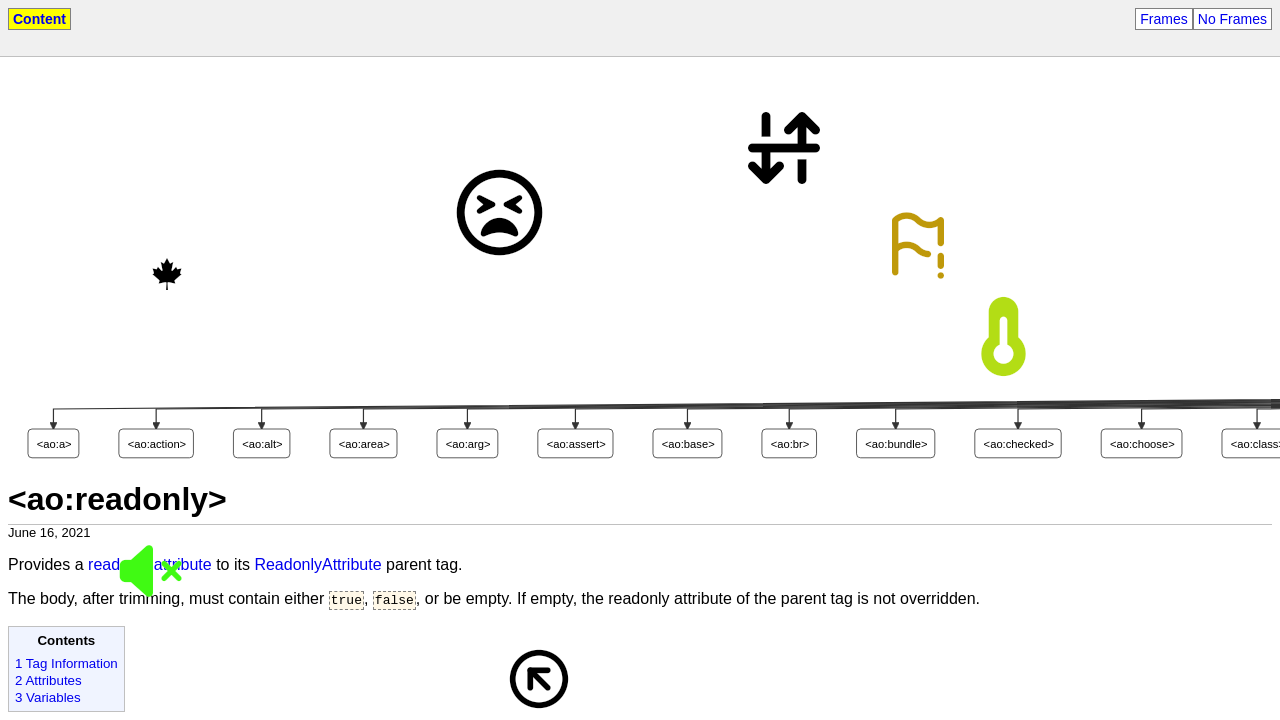 The image size is (1280, 720). Describe the element at coordinates (1003, 336) in the screenshot. I see `indicates high temperature or heat level` at that location.